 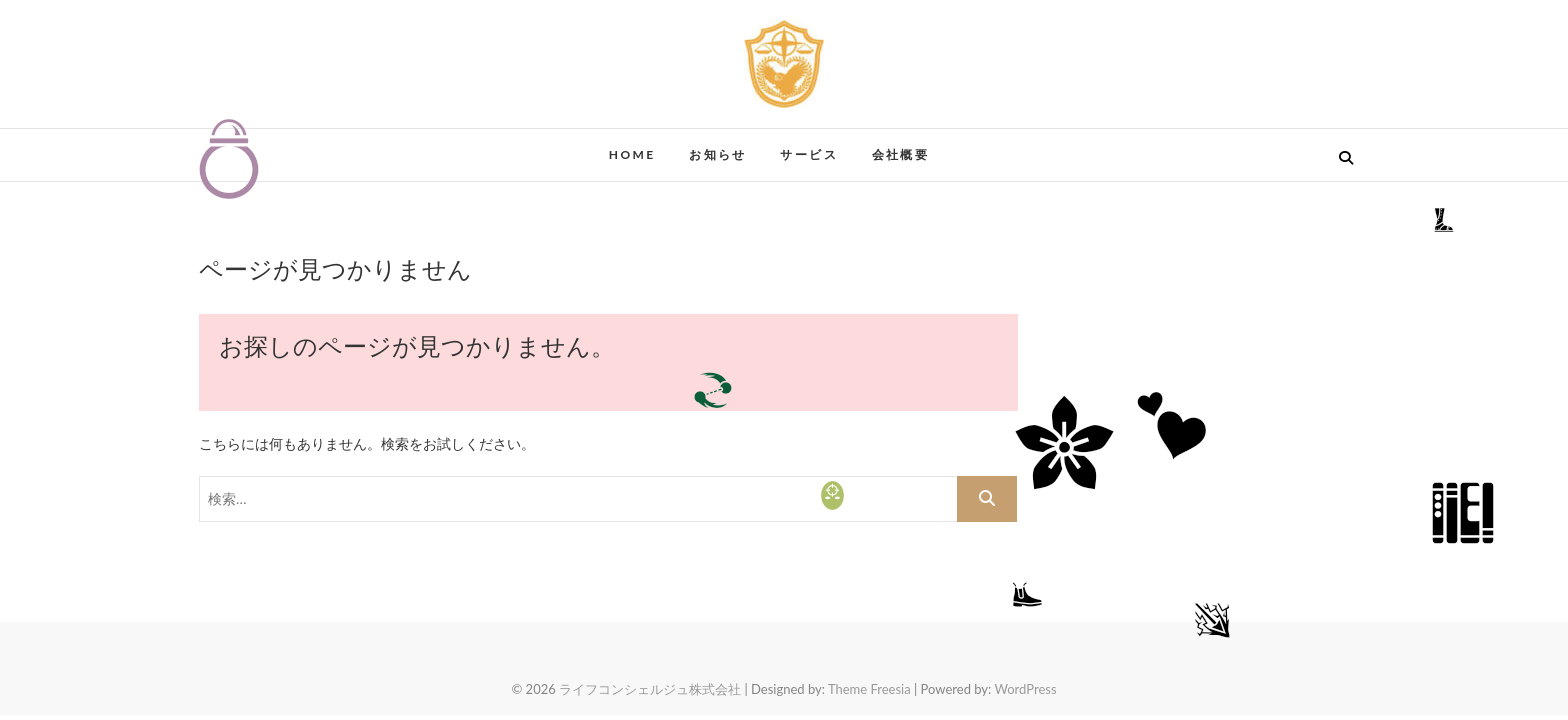 What do you see at coordinates (1444, 220) in the screenshot?
I see `equip armor boots to your character` at bounding box center [1444, 220].